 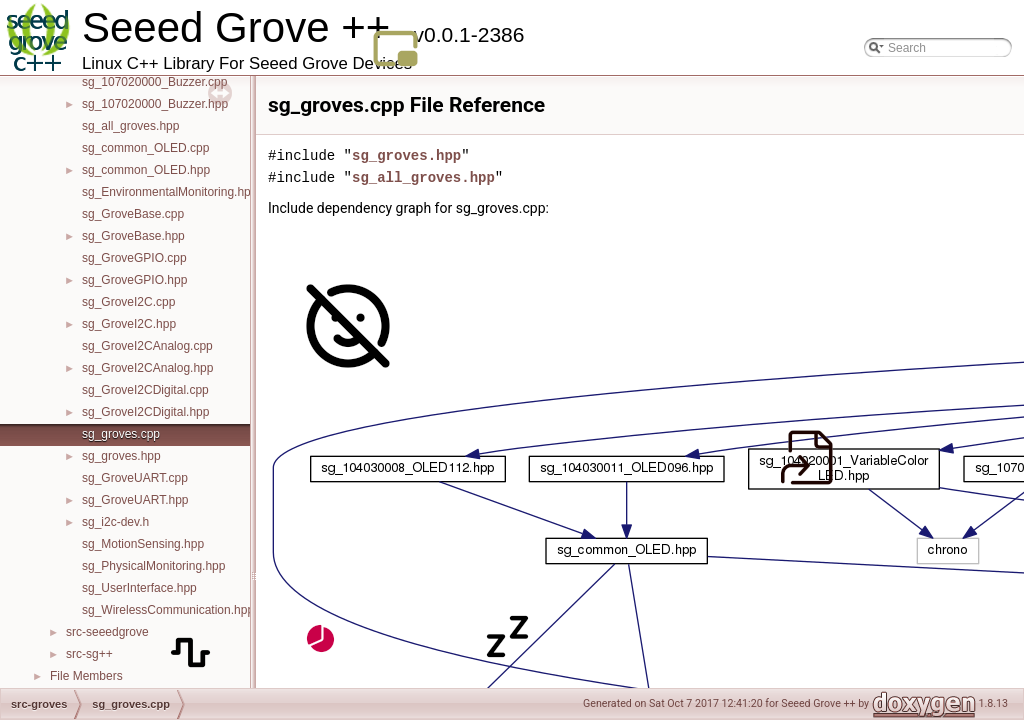 I want to click on open a linked or referenced file, so click(x=810, y=457).